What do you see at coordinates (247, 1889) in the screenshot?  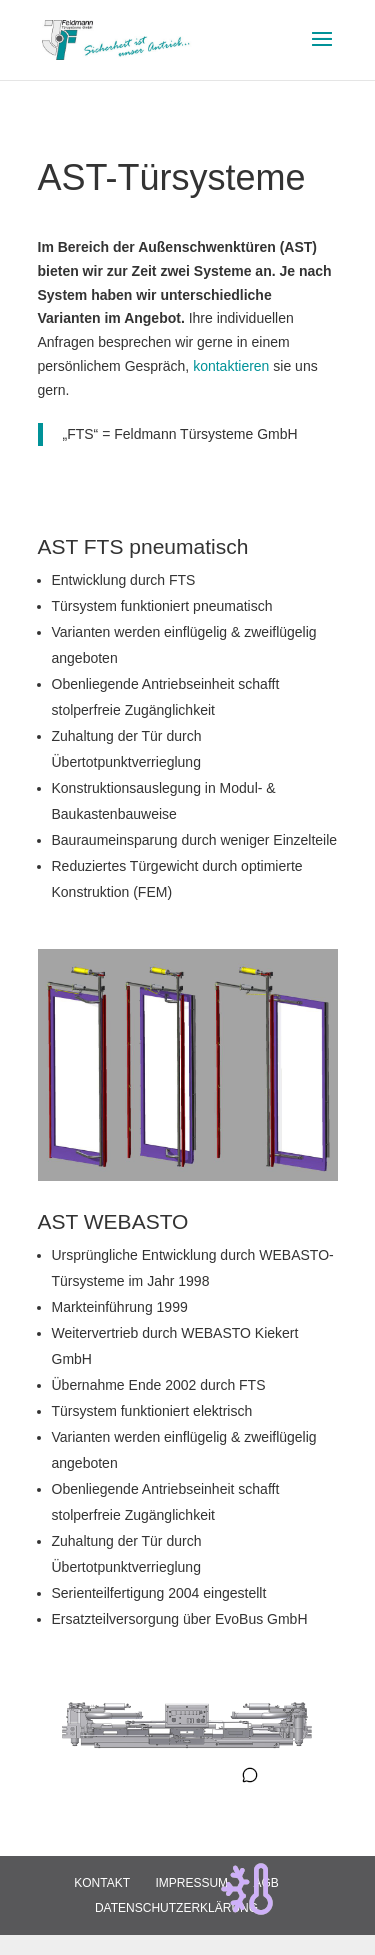 I see `indicates cold temperature or freezing conditions` at bounding box center [247, 1889].